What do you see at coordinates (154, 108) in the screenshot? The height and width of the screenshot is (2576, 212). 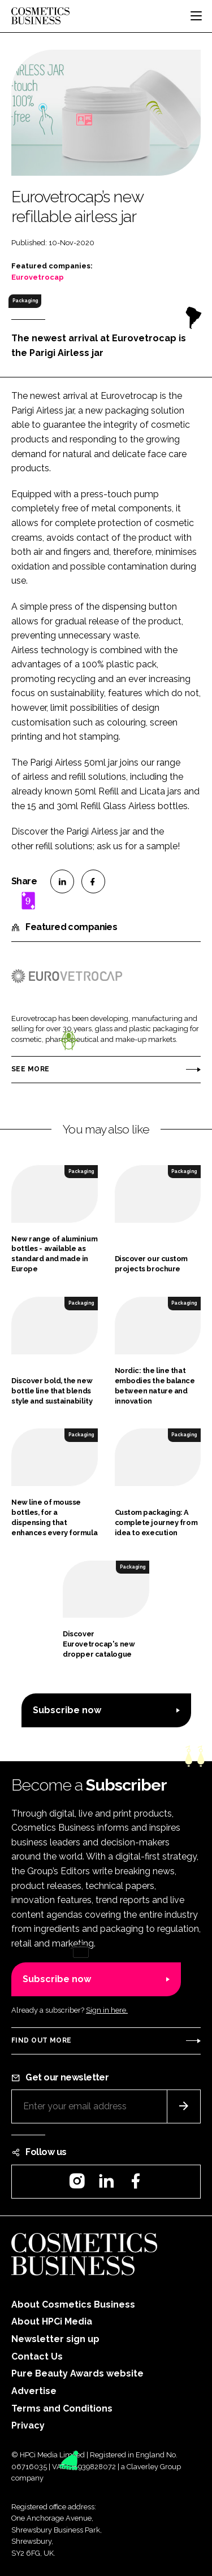 I see `indicates wind or tornado weather conditions` at bounding box center [154, 108].